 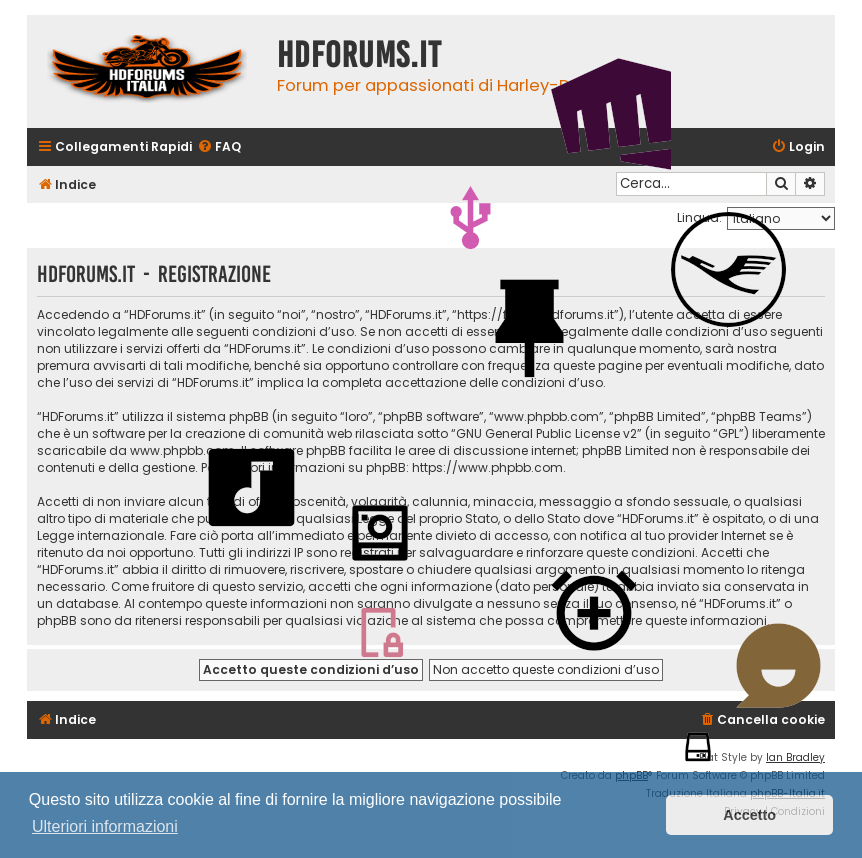 I want to click on riot games logo, so click(x=611, y=114).